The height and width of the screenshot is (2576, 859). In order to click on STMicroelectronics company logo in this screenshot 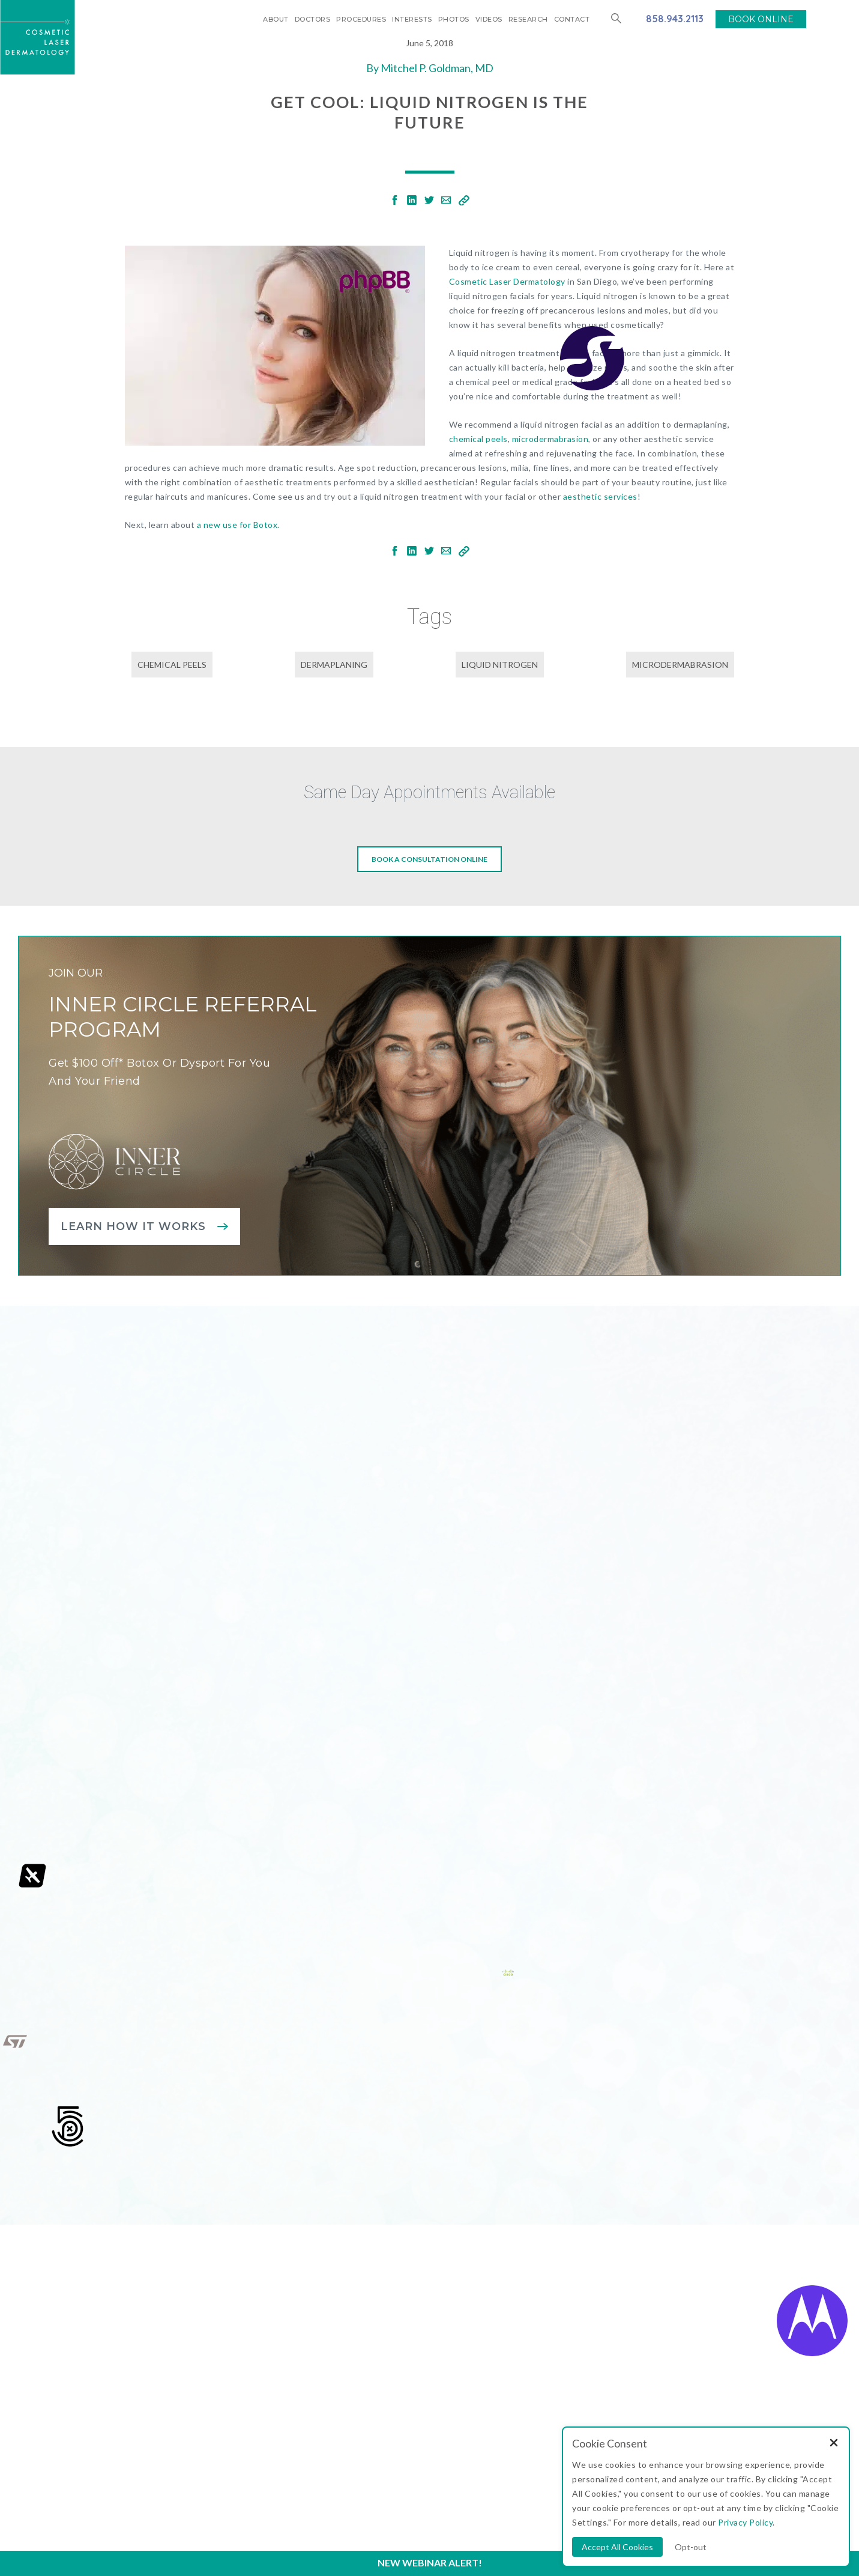, I will do `click(15, 2041)`.